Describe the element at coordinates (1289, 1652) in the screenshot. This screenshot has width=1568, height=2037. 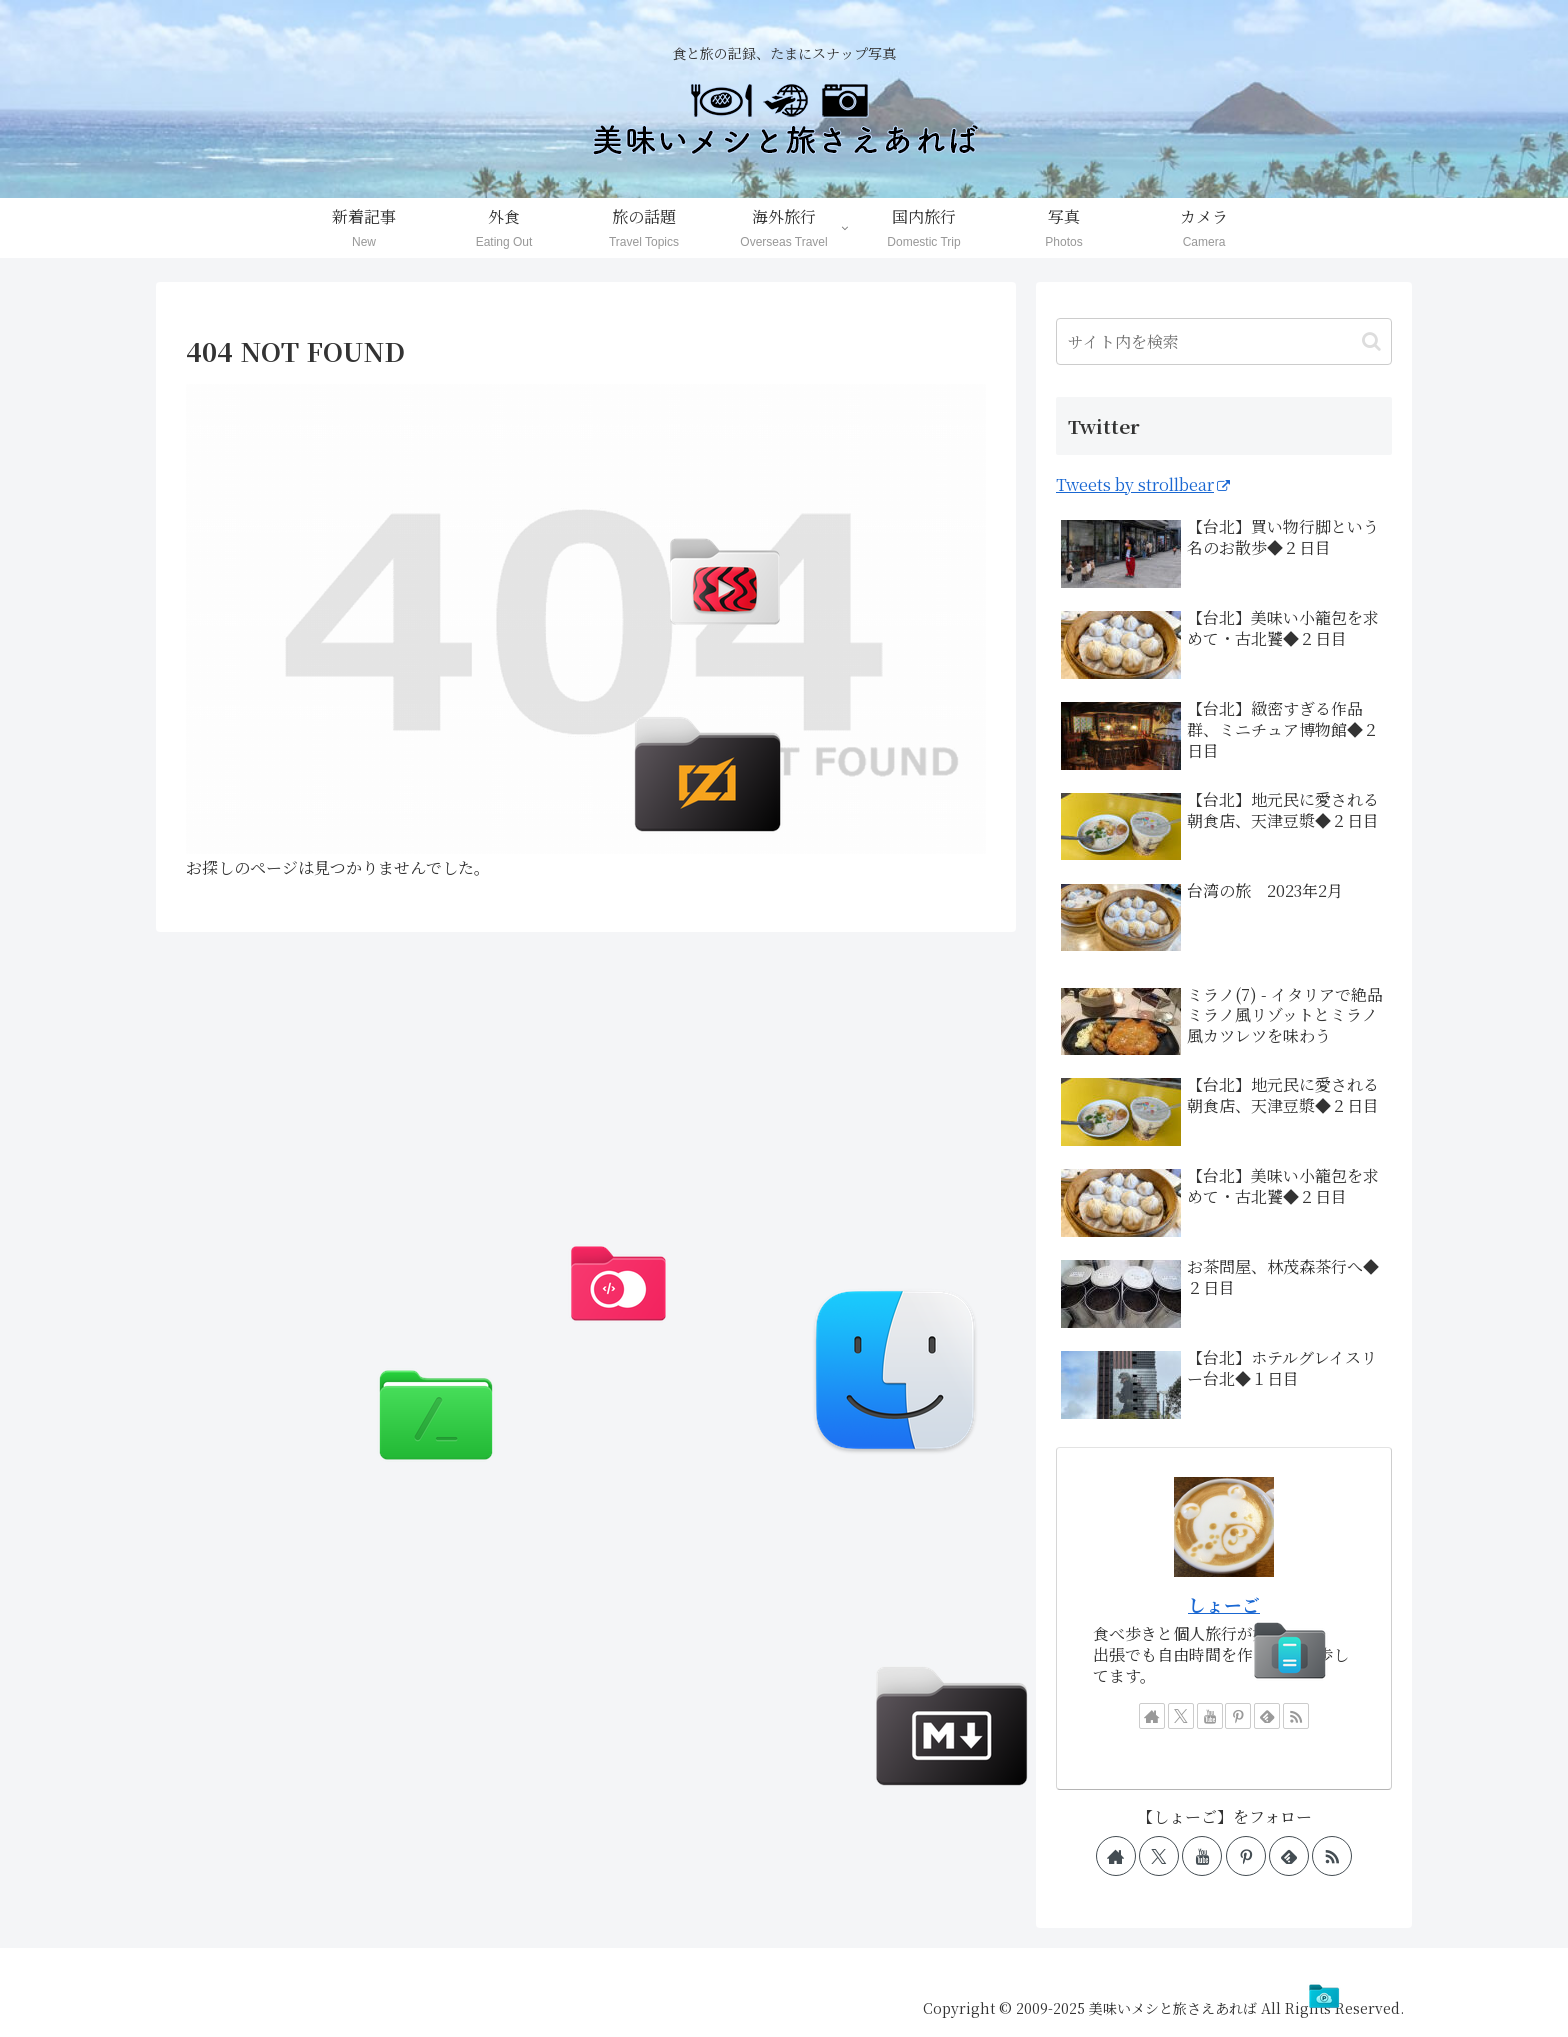
I see `open Hyper-V virtual machine files folder` at that location.